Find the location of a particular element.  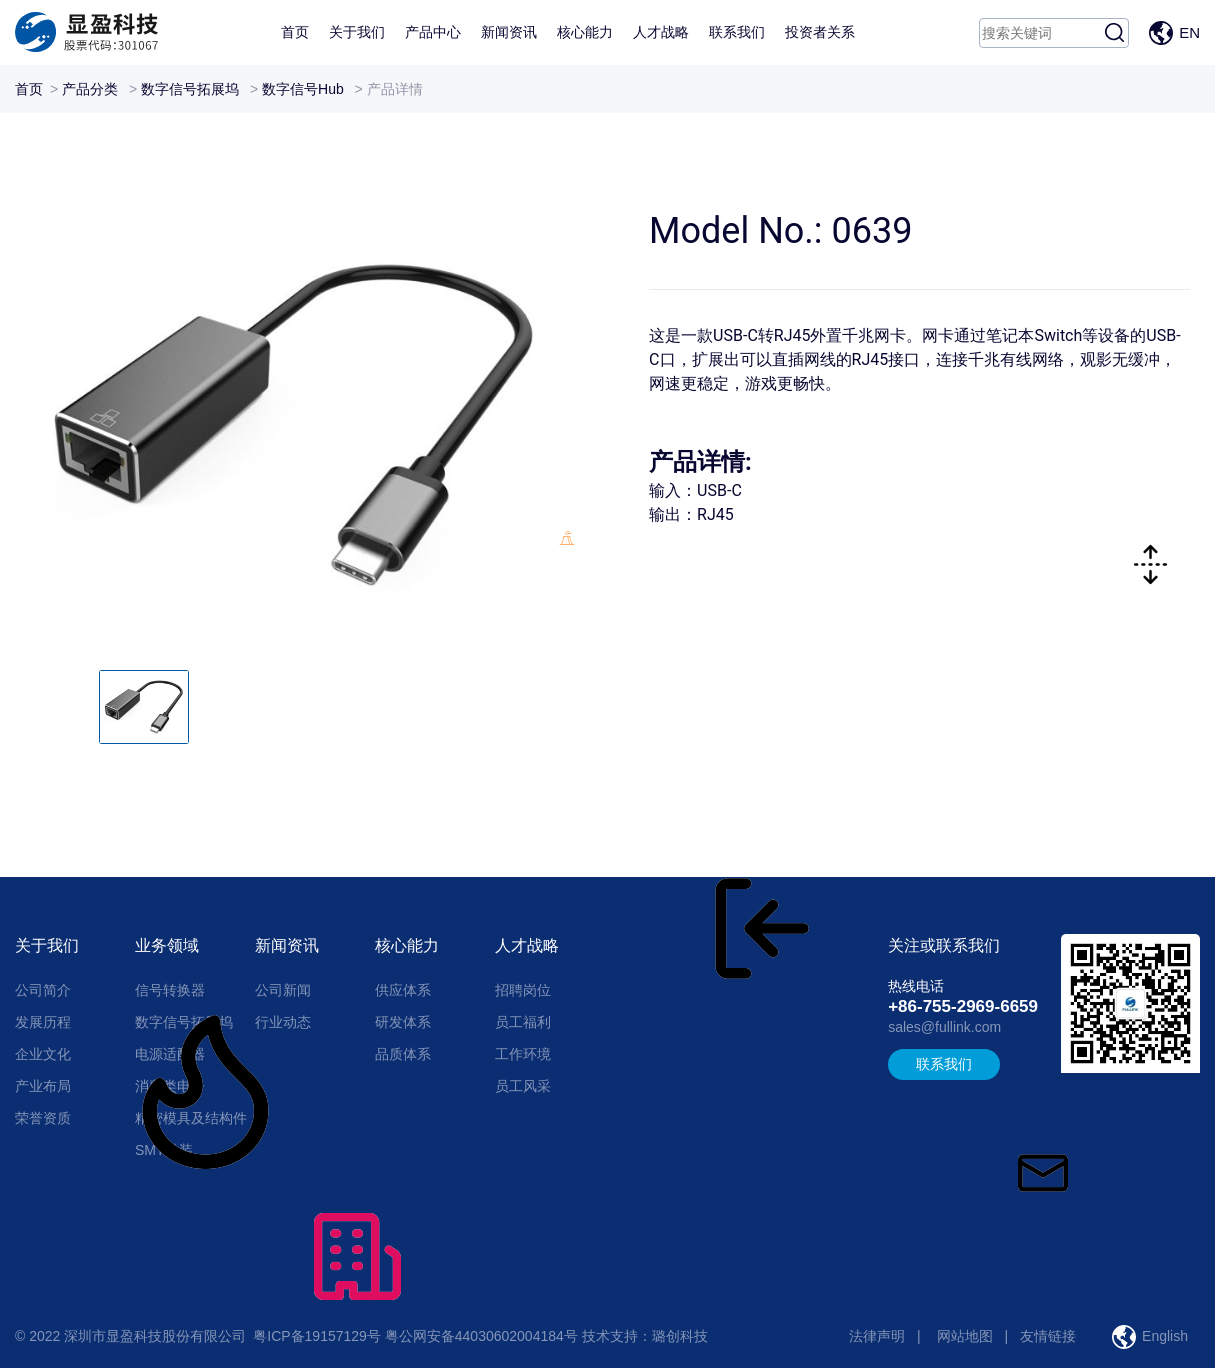

sign in to your account is located at coordinates (758, 928).